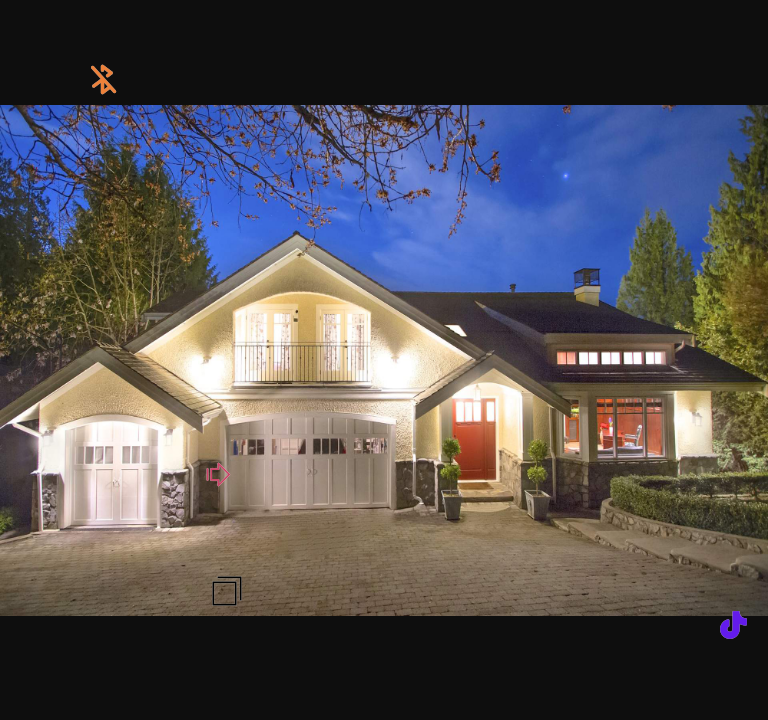 The width and height of the screenshot is (768, 720). What do you see at coordinates (102, 79) in the screenshot?
I see `bluetooth is disabled or turned off` at bounding box center [102, 79].